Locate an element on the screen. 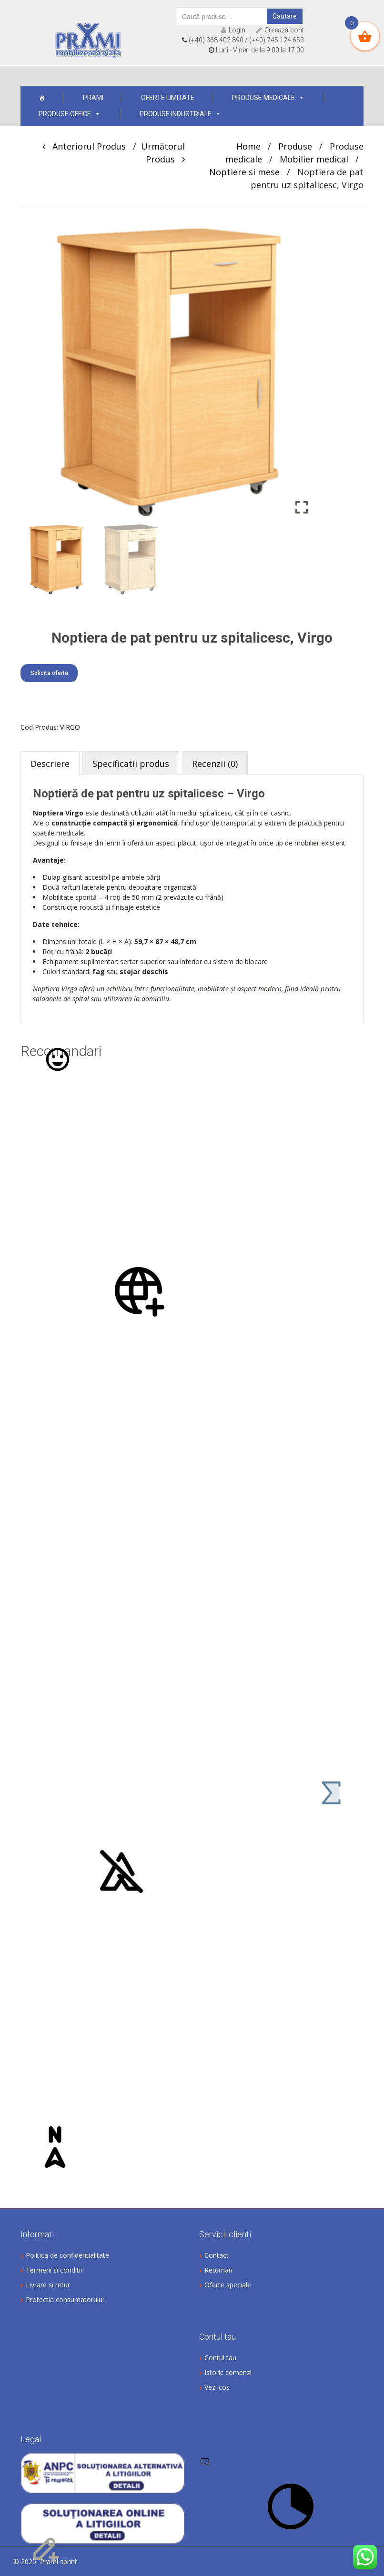  camping site unavailable or closed is located at coordinates (121, 1872).